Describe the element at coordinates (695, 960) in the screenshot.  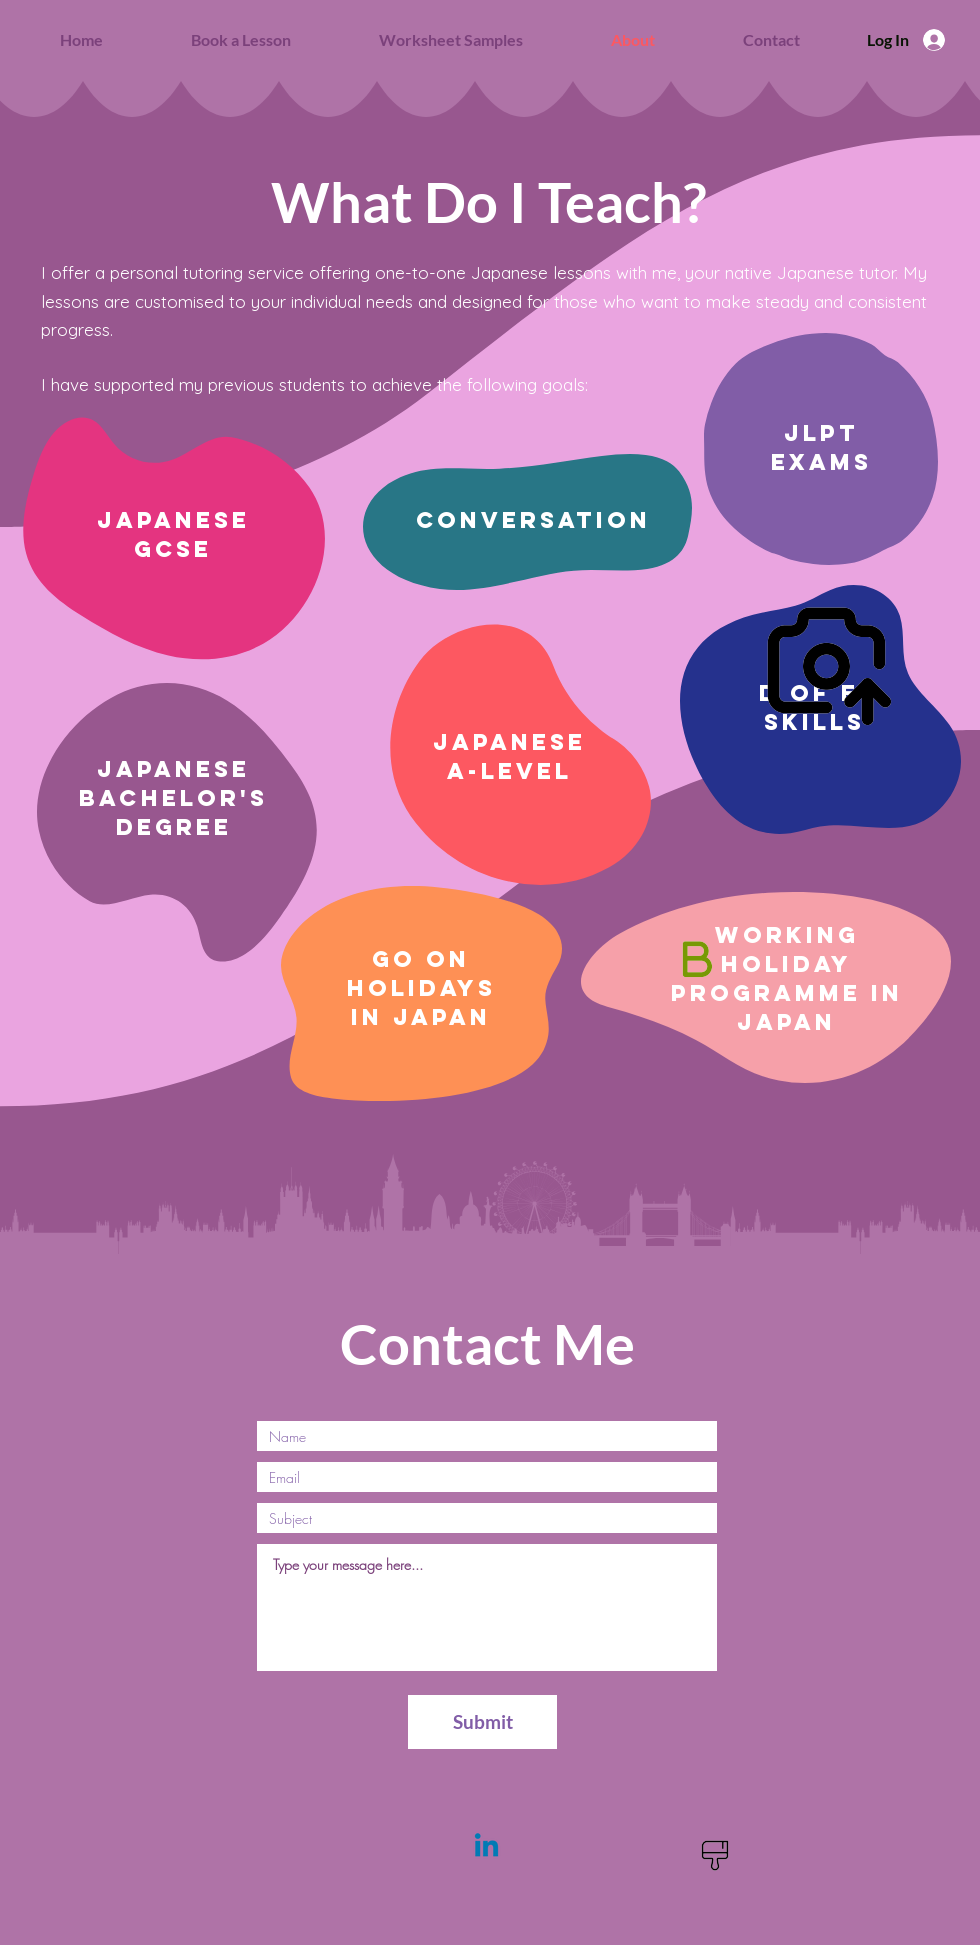
I see `apply bold formatting to selected text` at that location.